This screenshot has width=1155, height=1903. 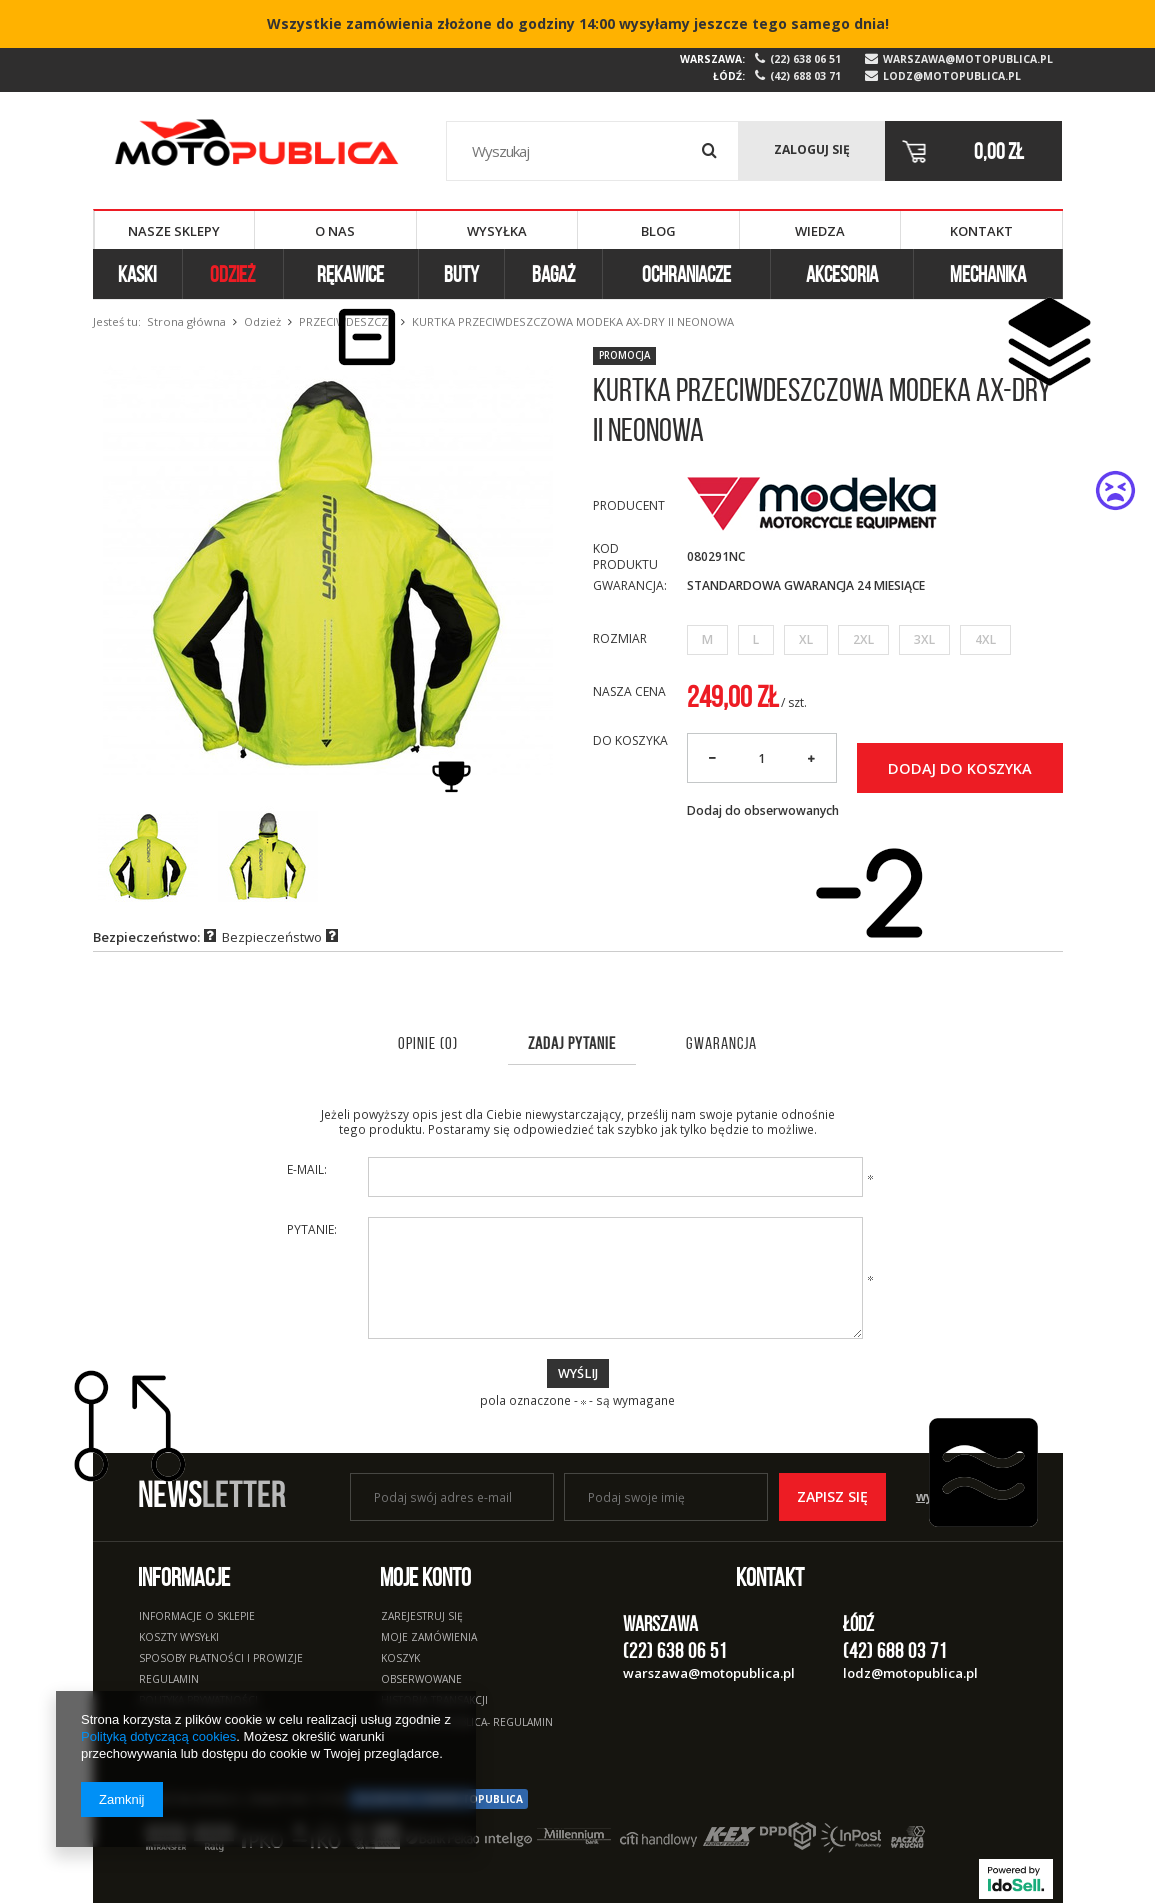 I want to click on indicates user fatigue or exhaustion status, so click(x=1115, y=490).